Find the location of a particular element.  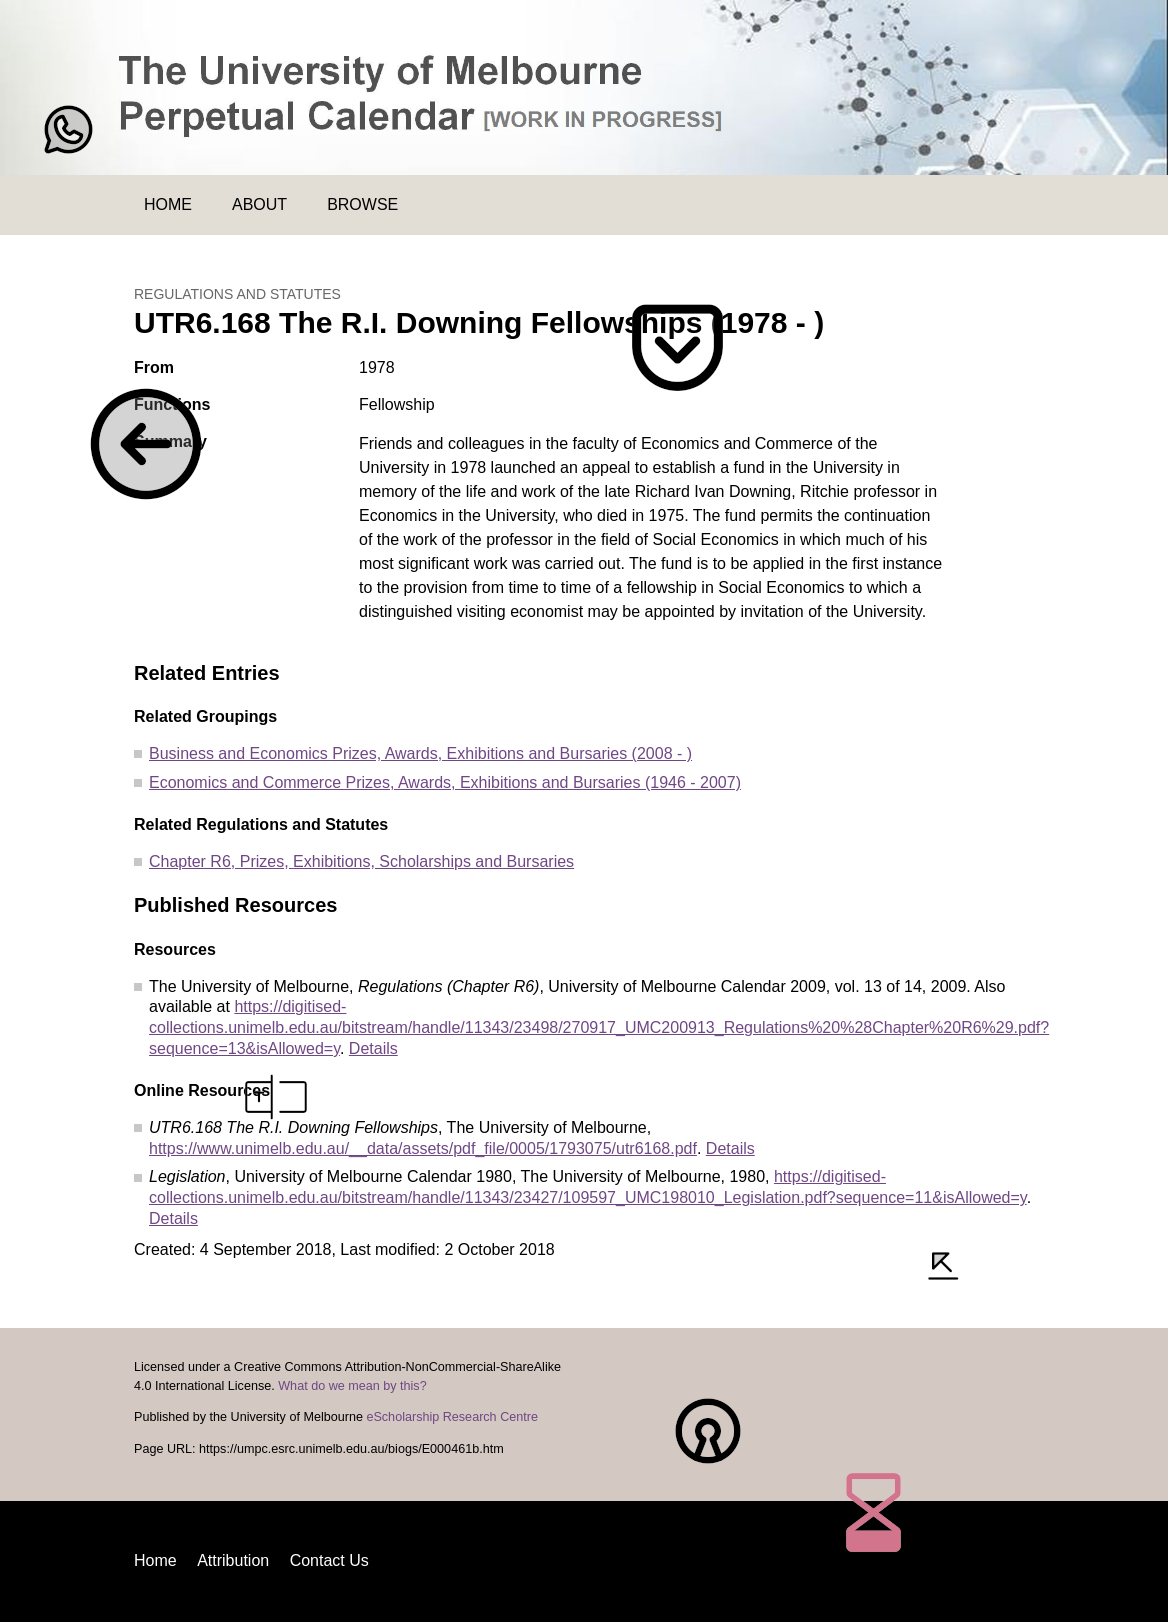

enter text in a form field is located at coordinates (276, 1097).